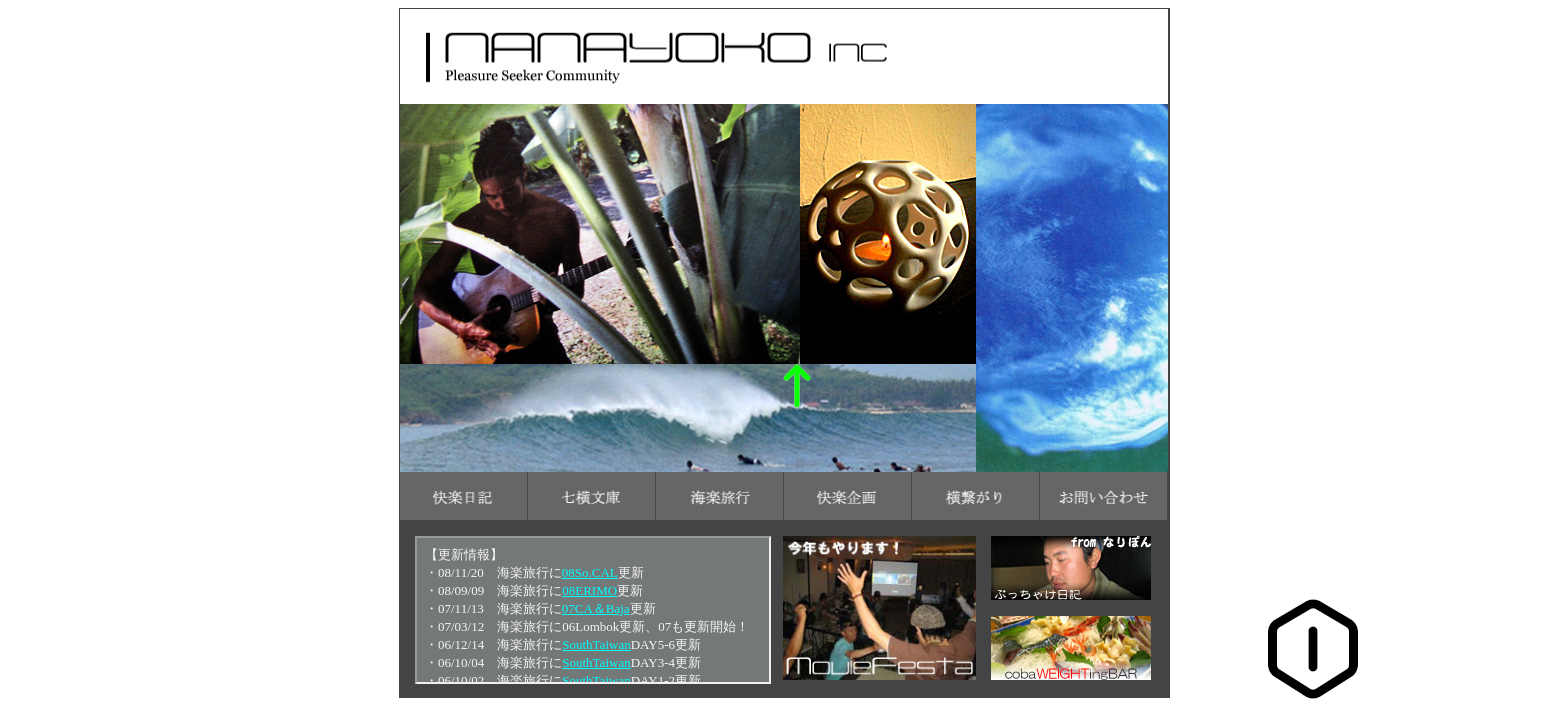  I want to click on access information or details, so click(1313, 649).